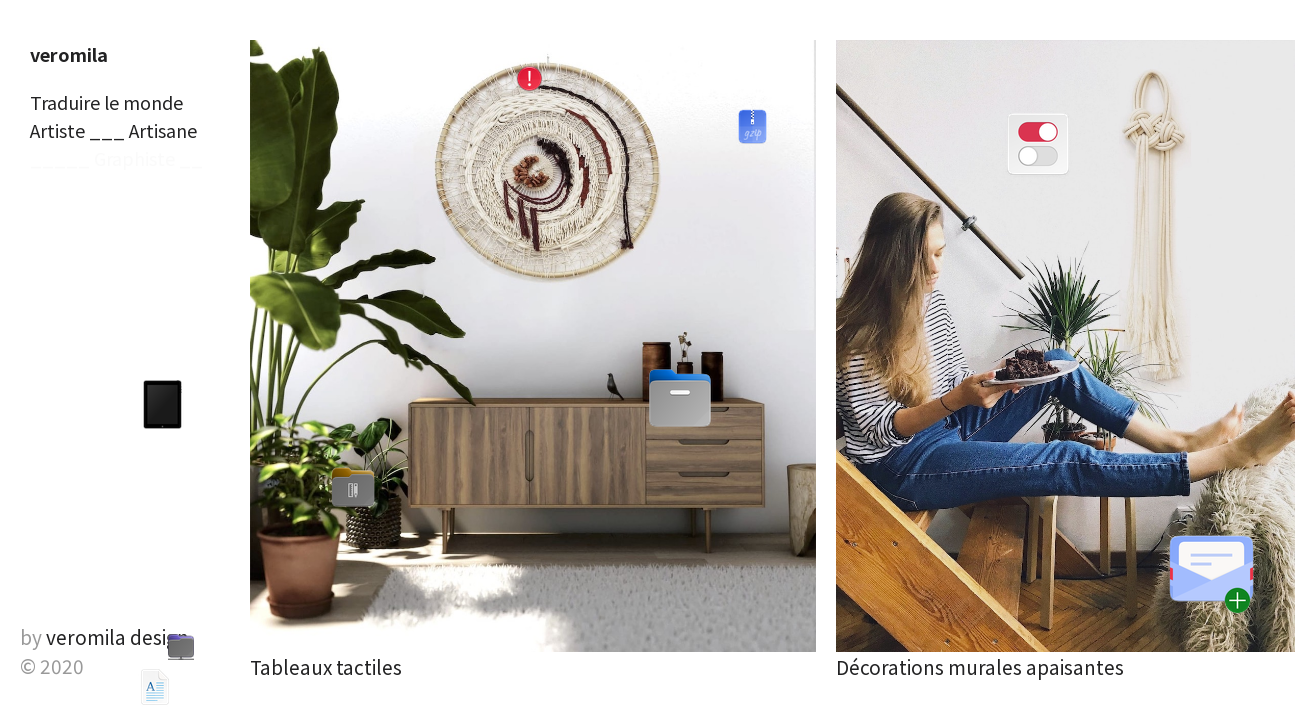 This screenshot has height=720, width=1315. I want to click on access your templates folder, so click(353, 487).